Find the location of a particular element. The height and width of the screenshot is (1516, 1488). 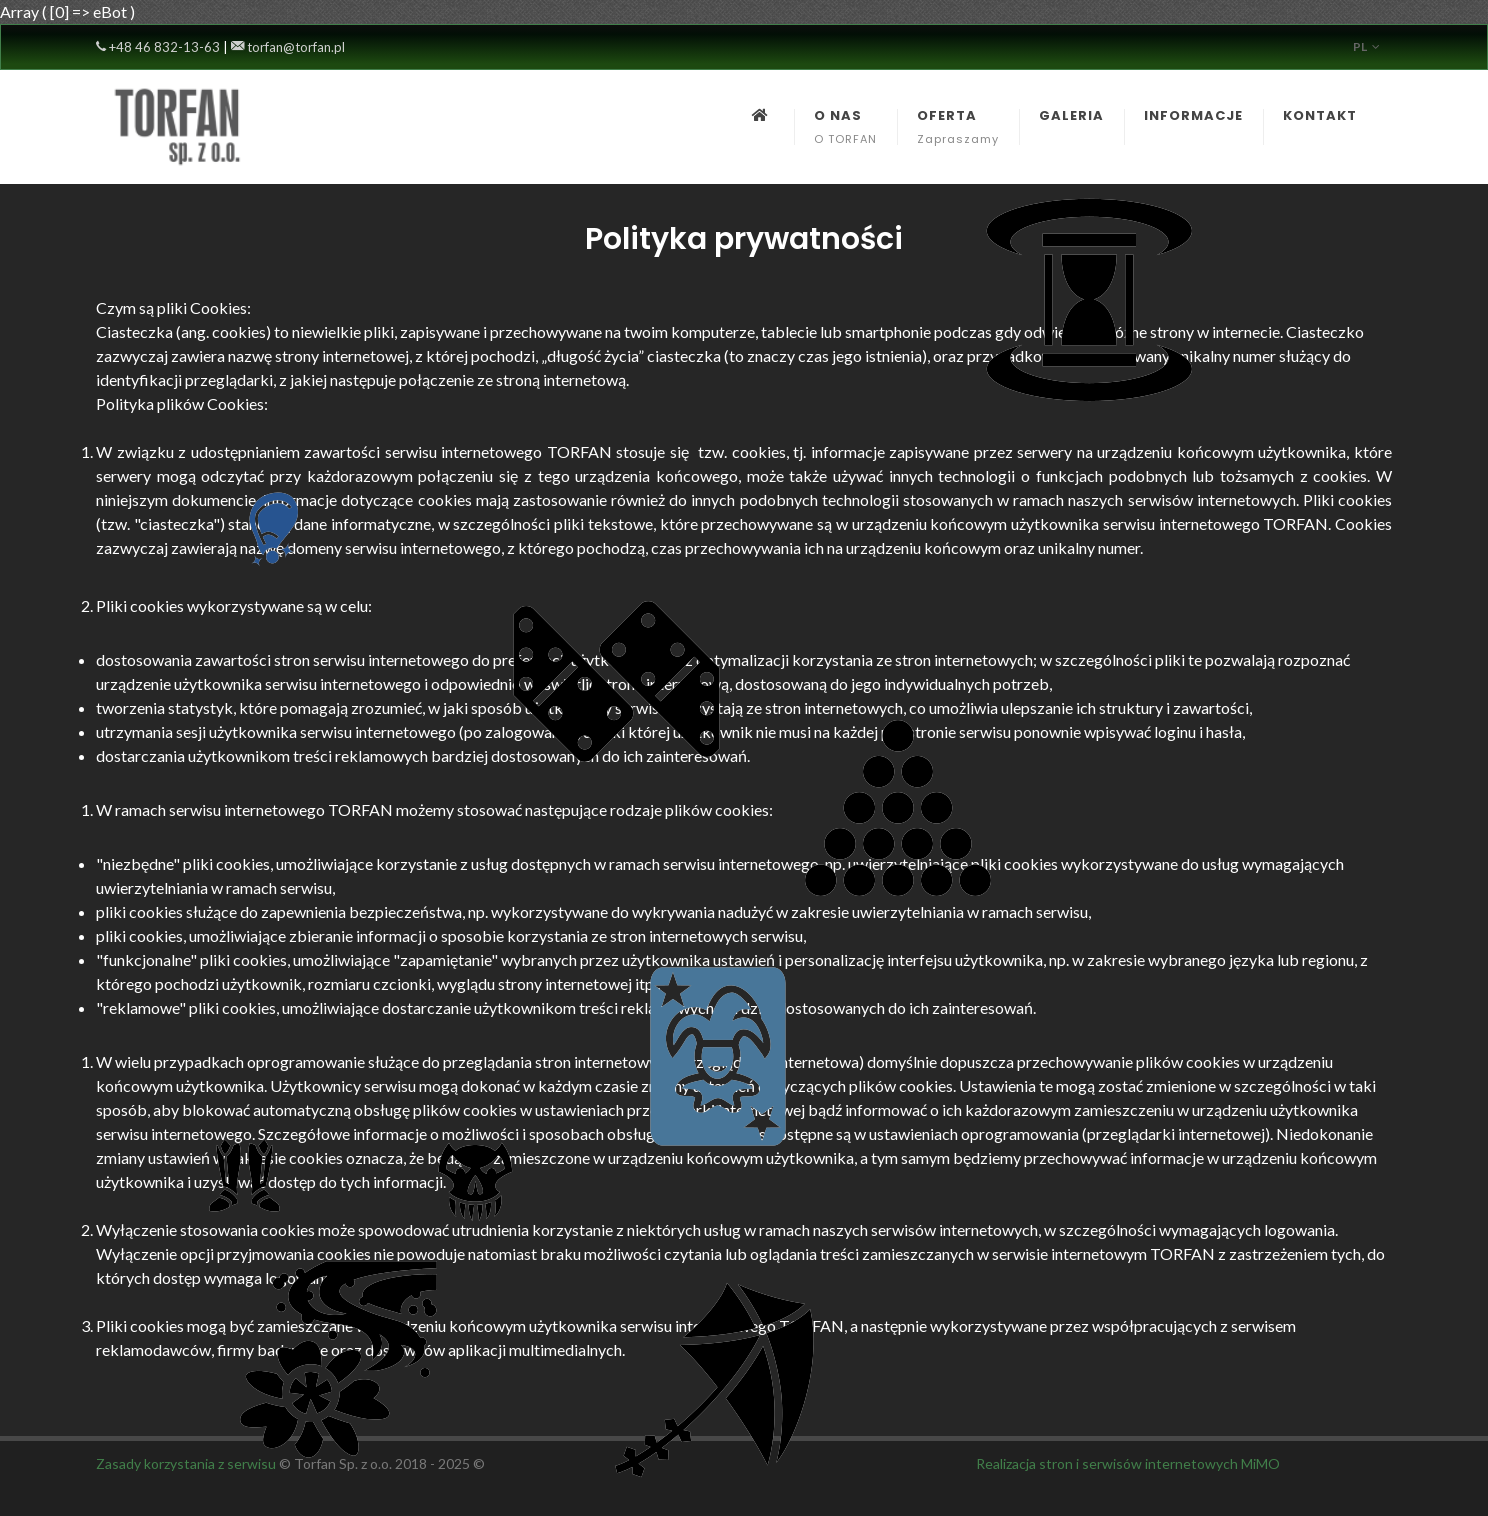

browse jewelry or accessories is located at coordinates (272, 529).